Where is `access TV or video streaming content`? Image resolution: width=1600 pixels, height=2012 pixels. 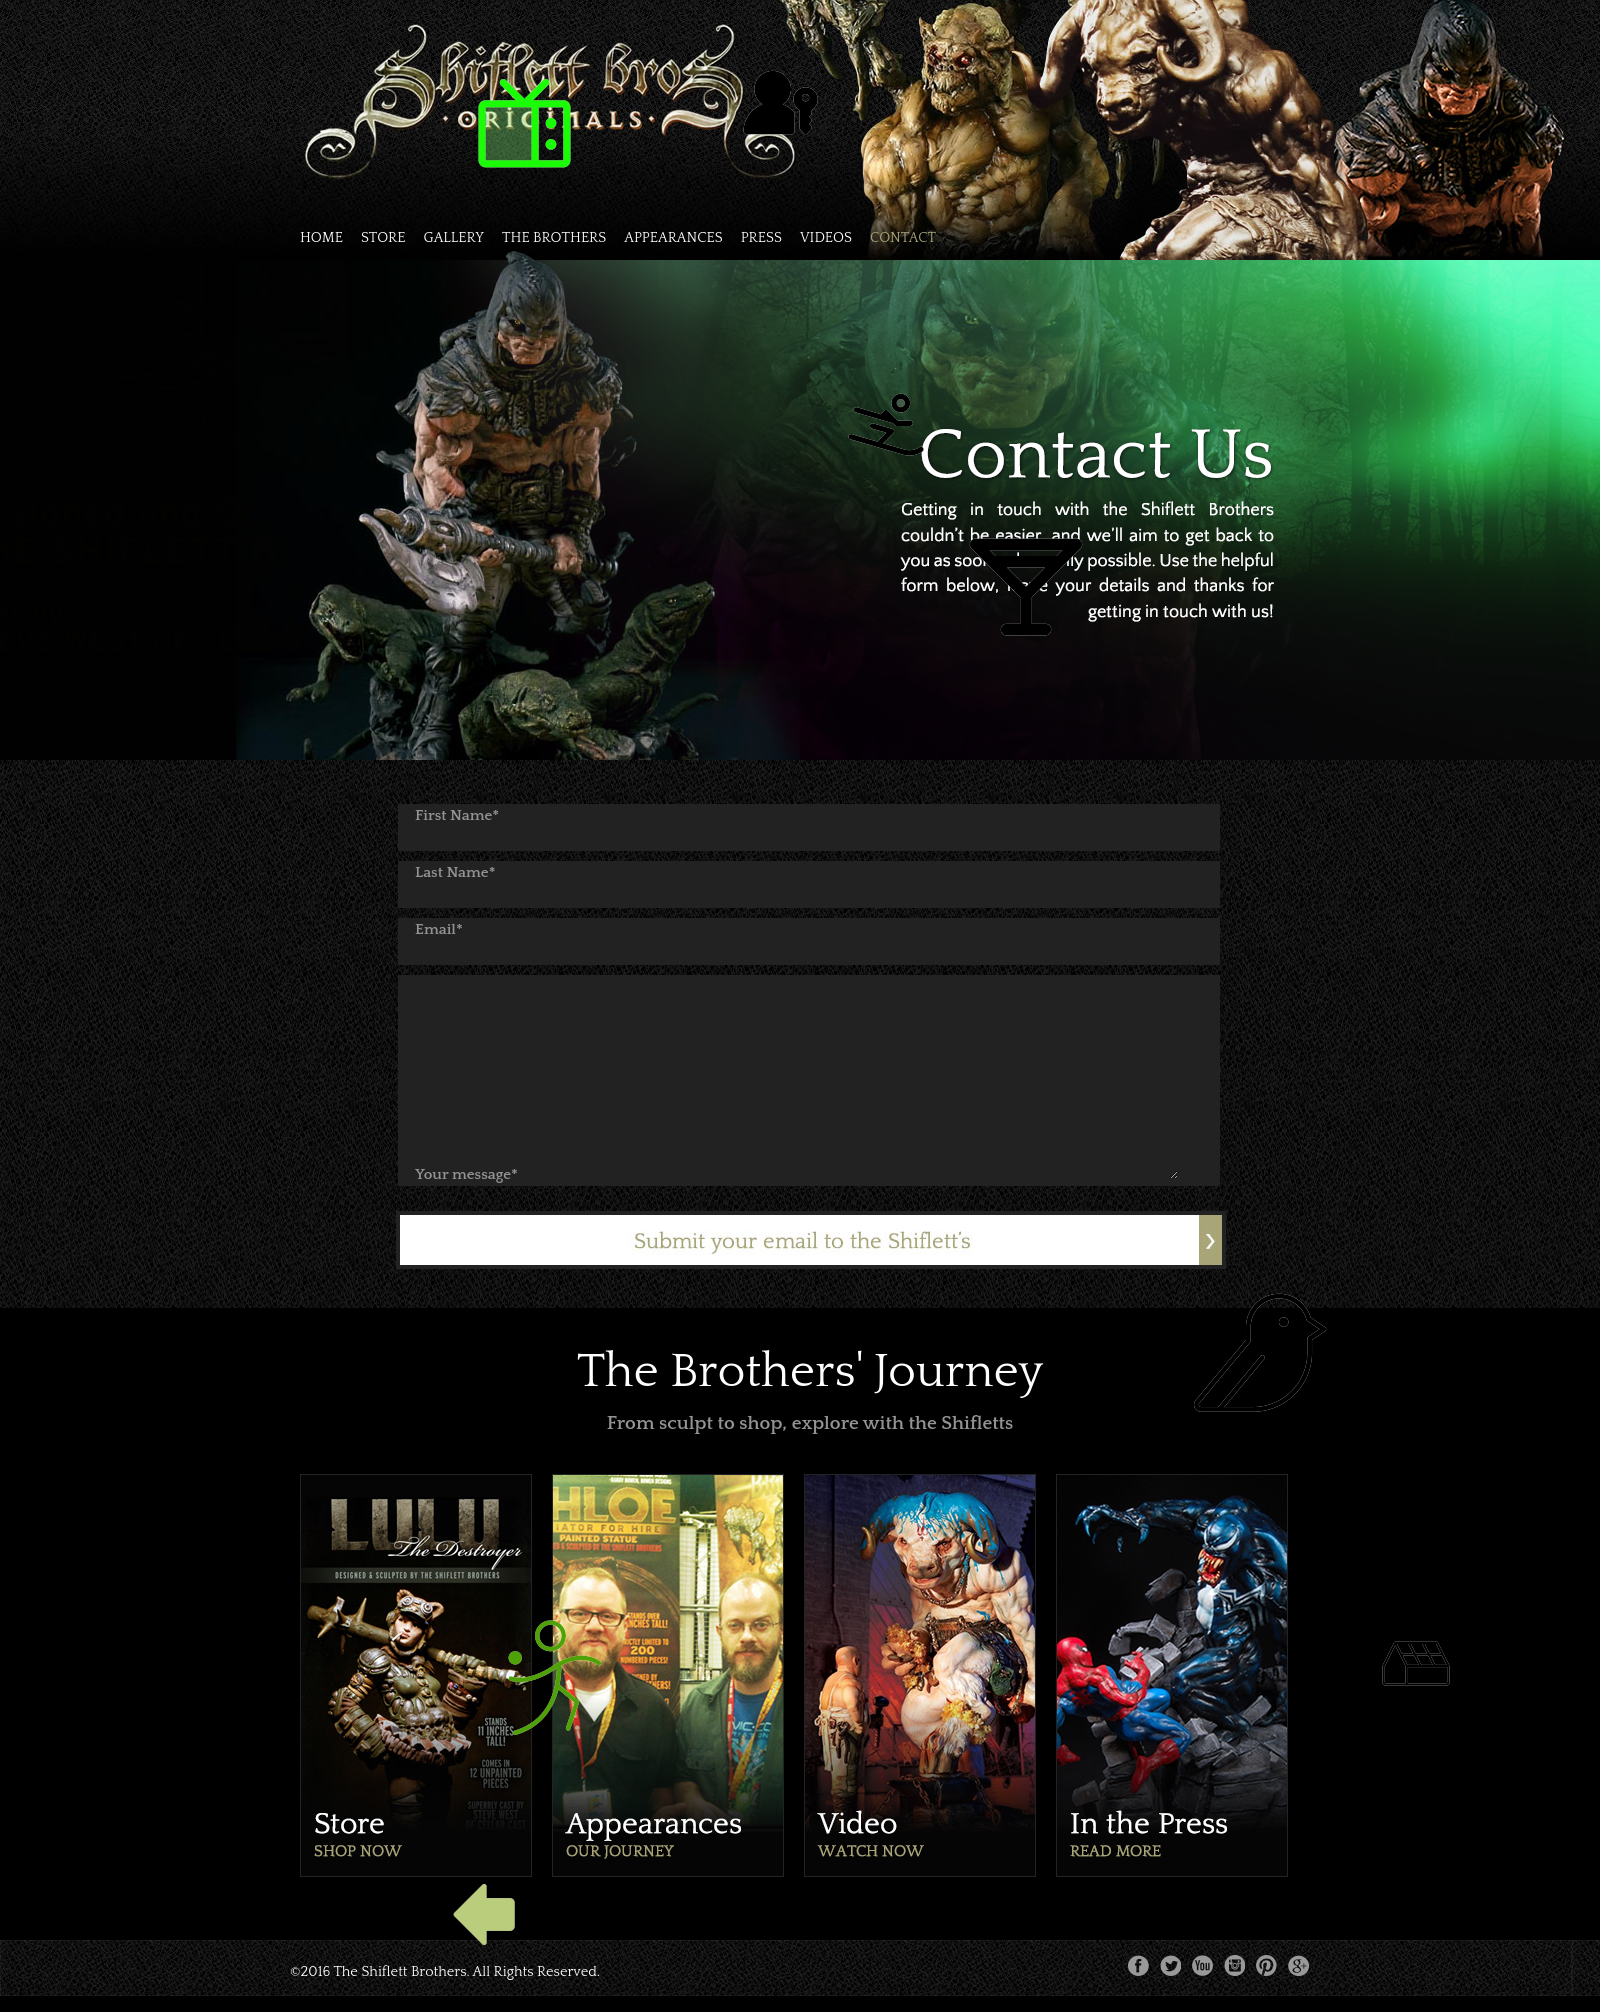
access TV or video streaming content is located at coordinates (524, 128).